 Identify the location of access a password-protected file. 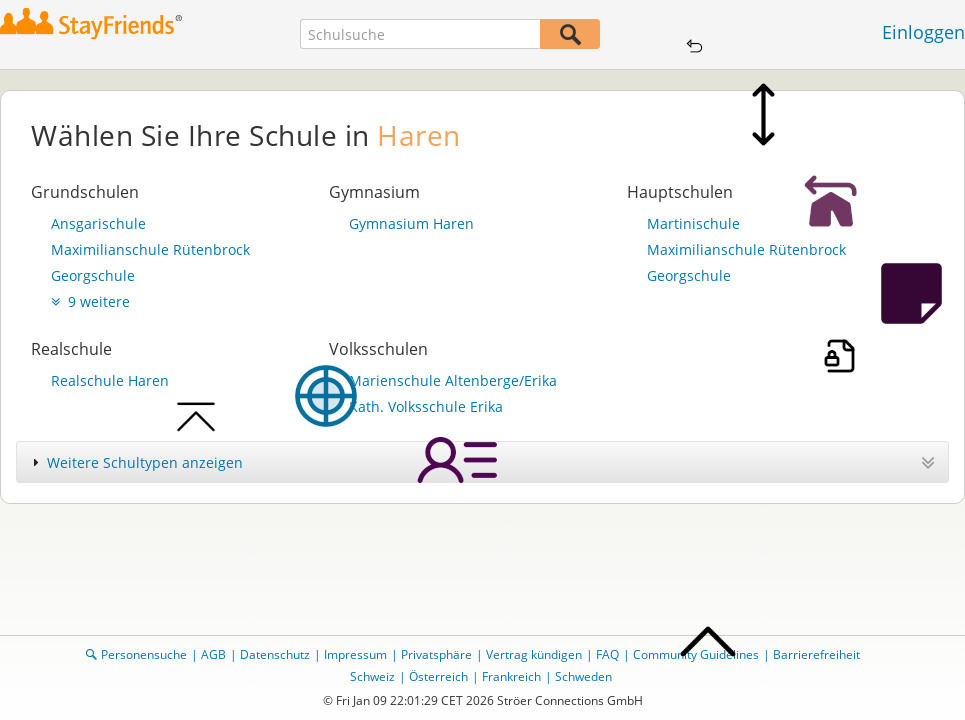
(841, 356).